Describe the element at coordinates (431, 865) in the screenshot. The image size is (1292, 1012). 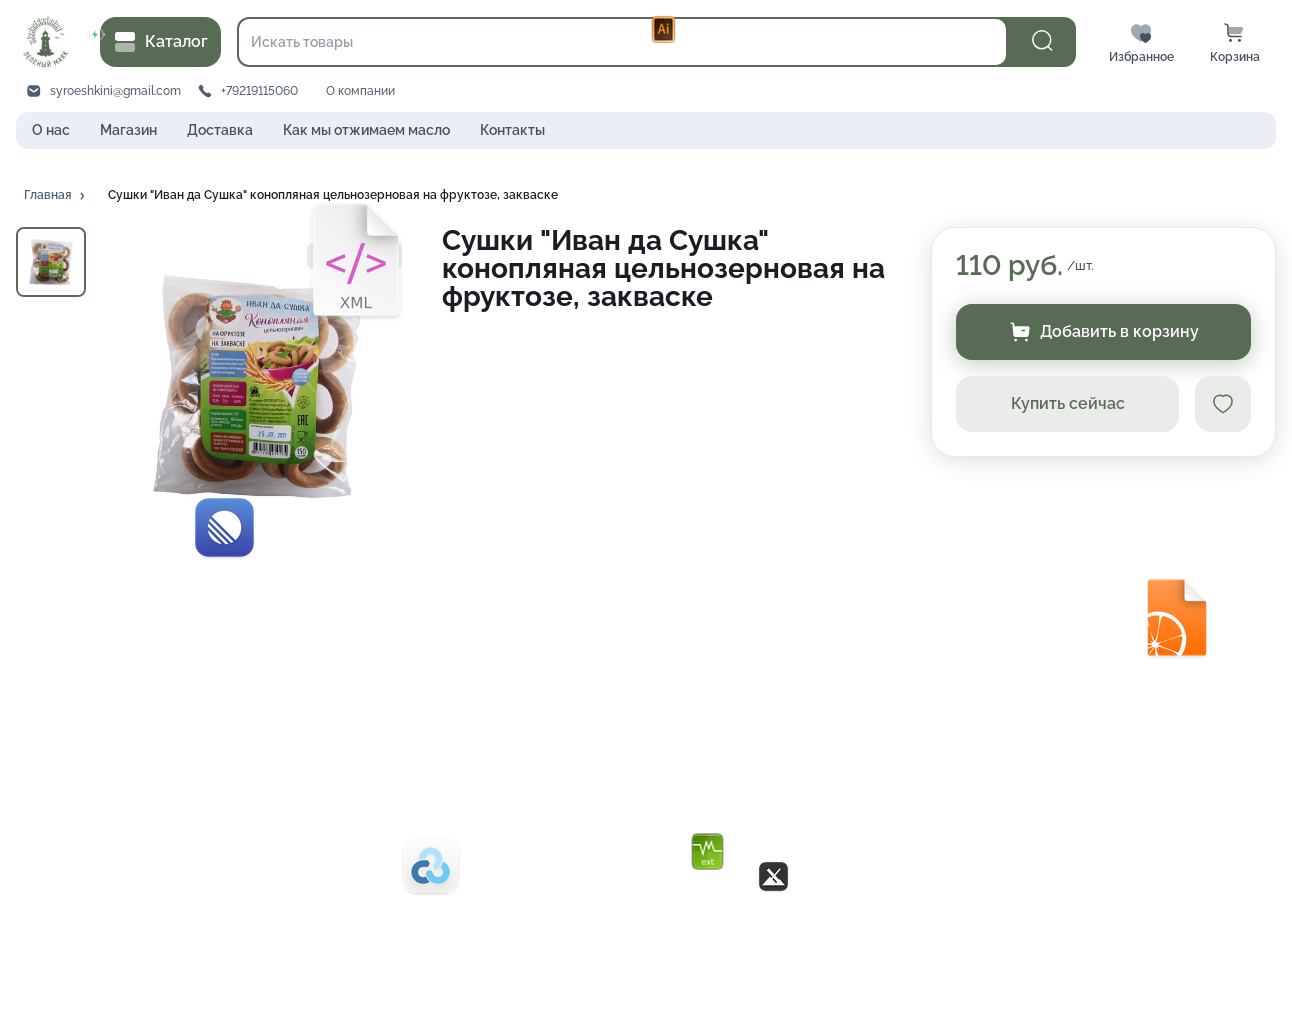
I see `open rclone browser for cloud storage management` at that location.